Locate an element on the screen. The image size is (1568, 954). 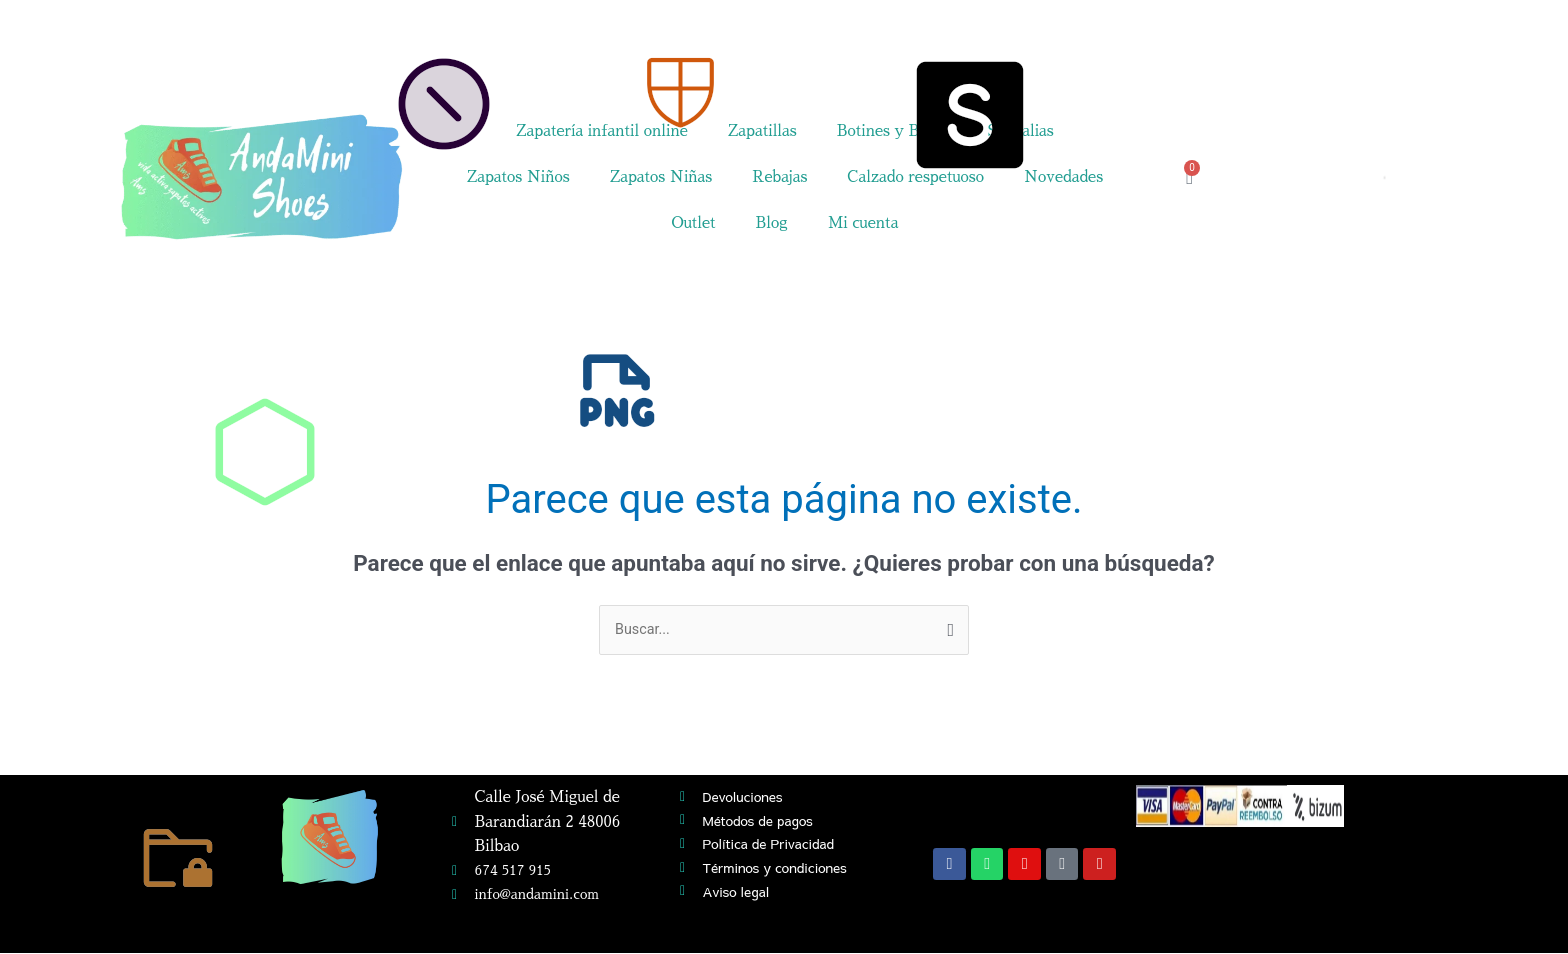
indicates a hexagonal shape or geometric element is located at coordinates (265, 452).